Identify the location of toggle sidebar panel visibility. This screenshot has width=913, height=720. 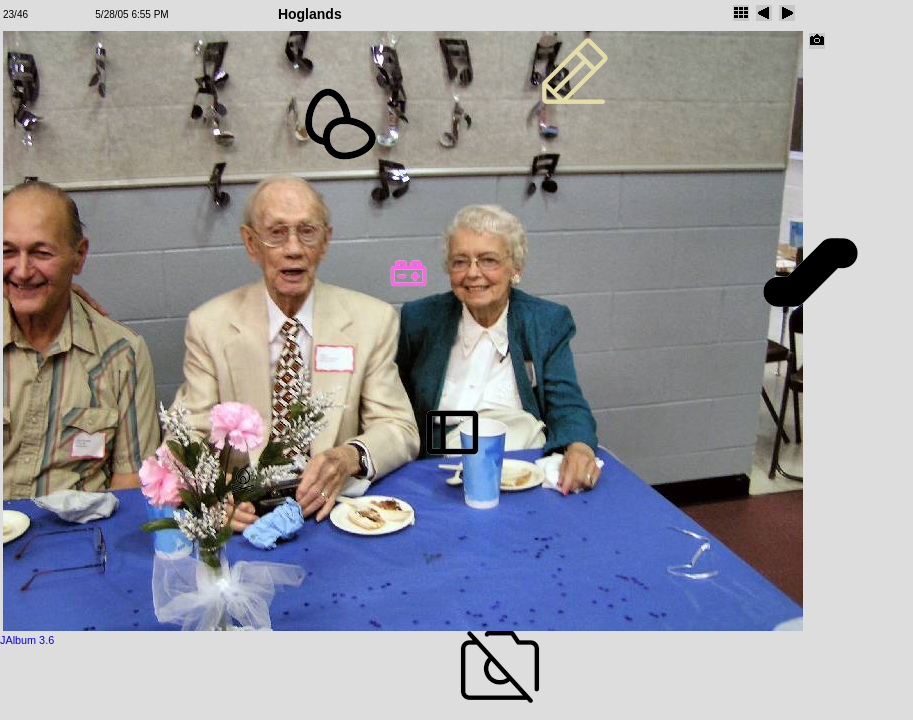
(452, 432).